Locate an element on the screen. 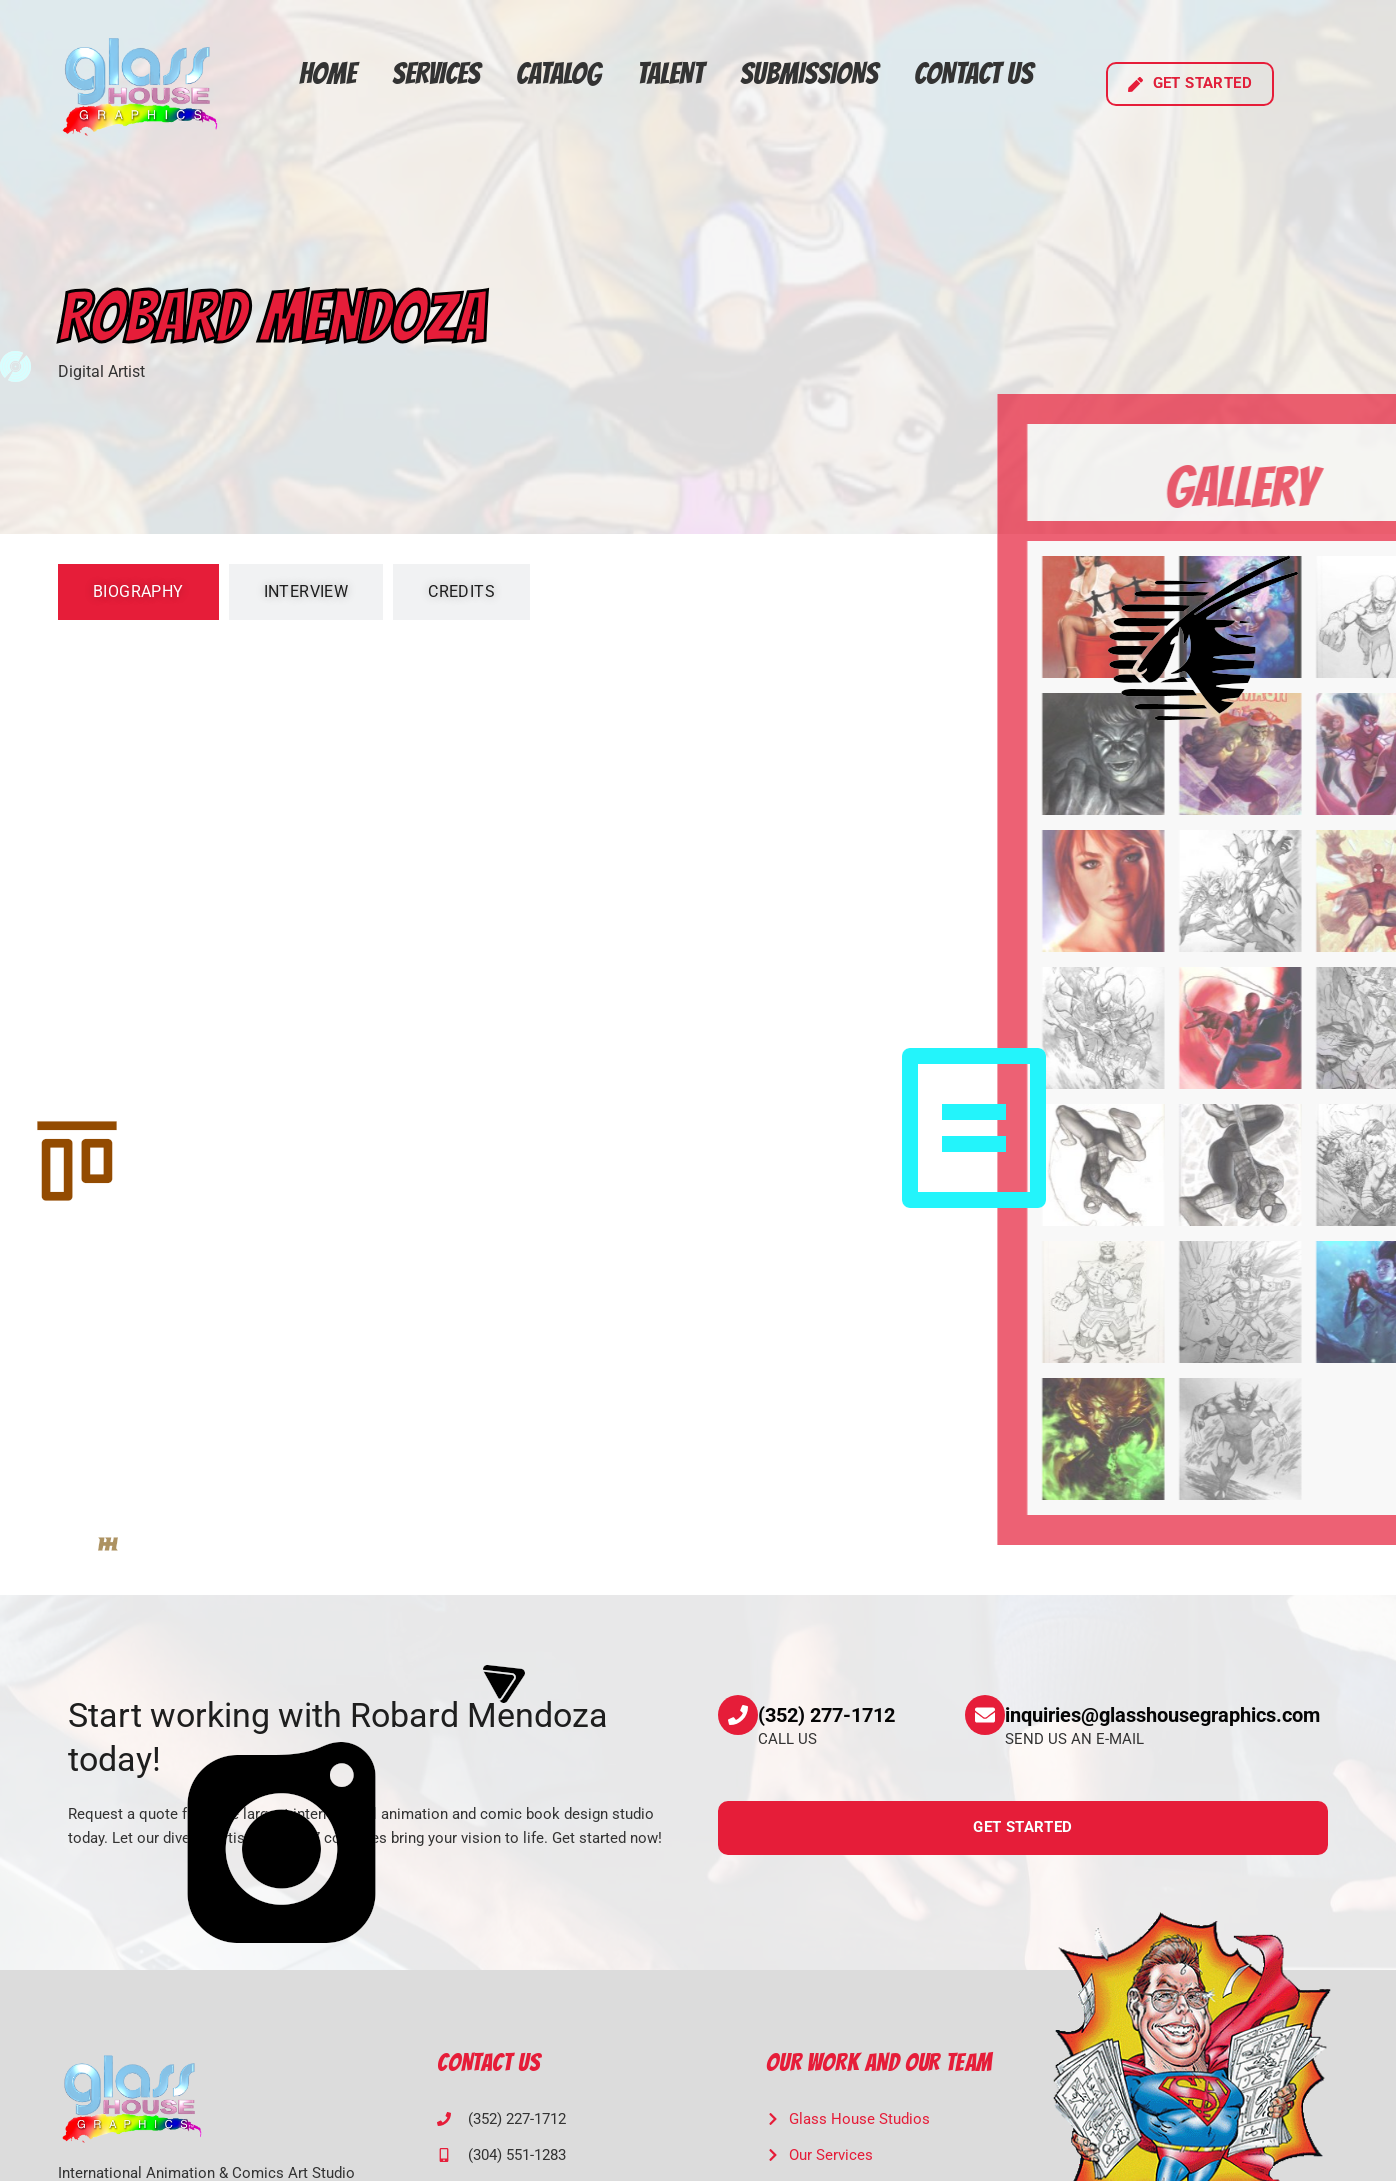  open piwigo photo gallery app is located at coordinates (281, 1842).